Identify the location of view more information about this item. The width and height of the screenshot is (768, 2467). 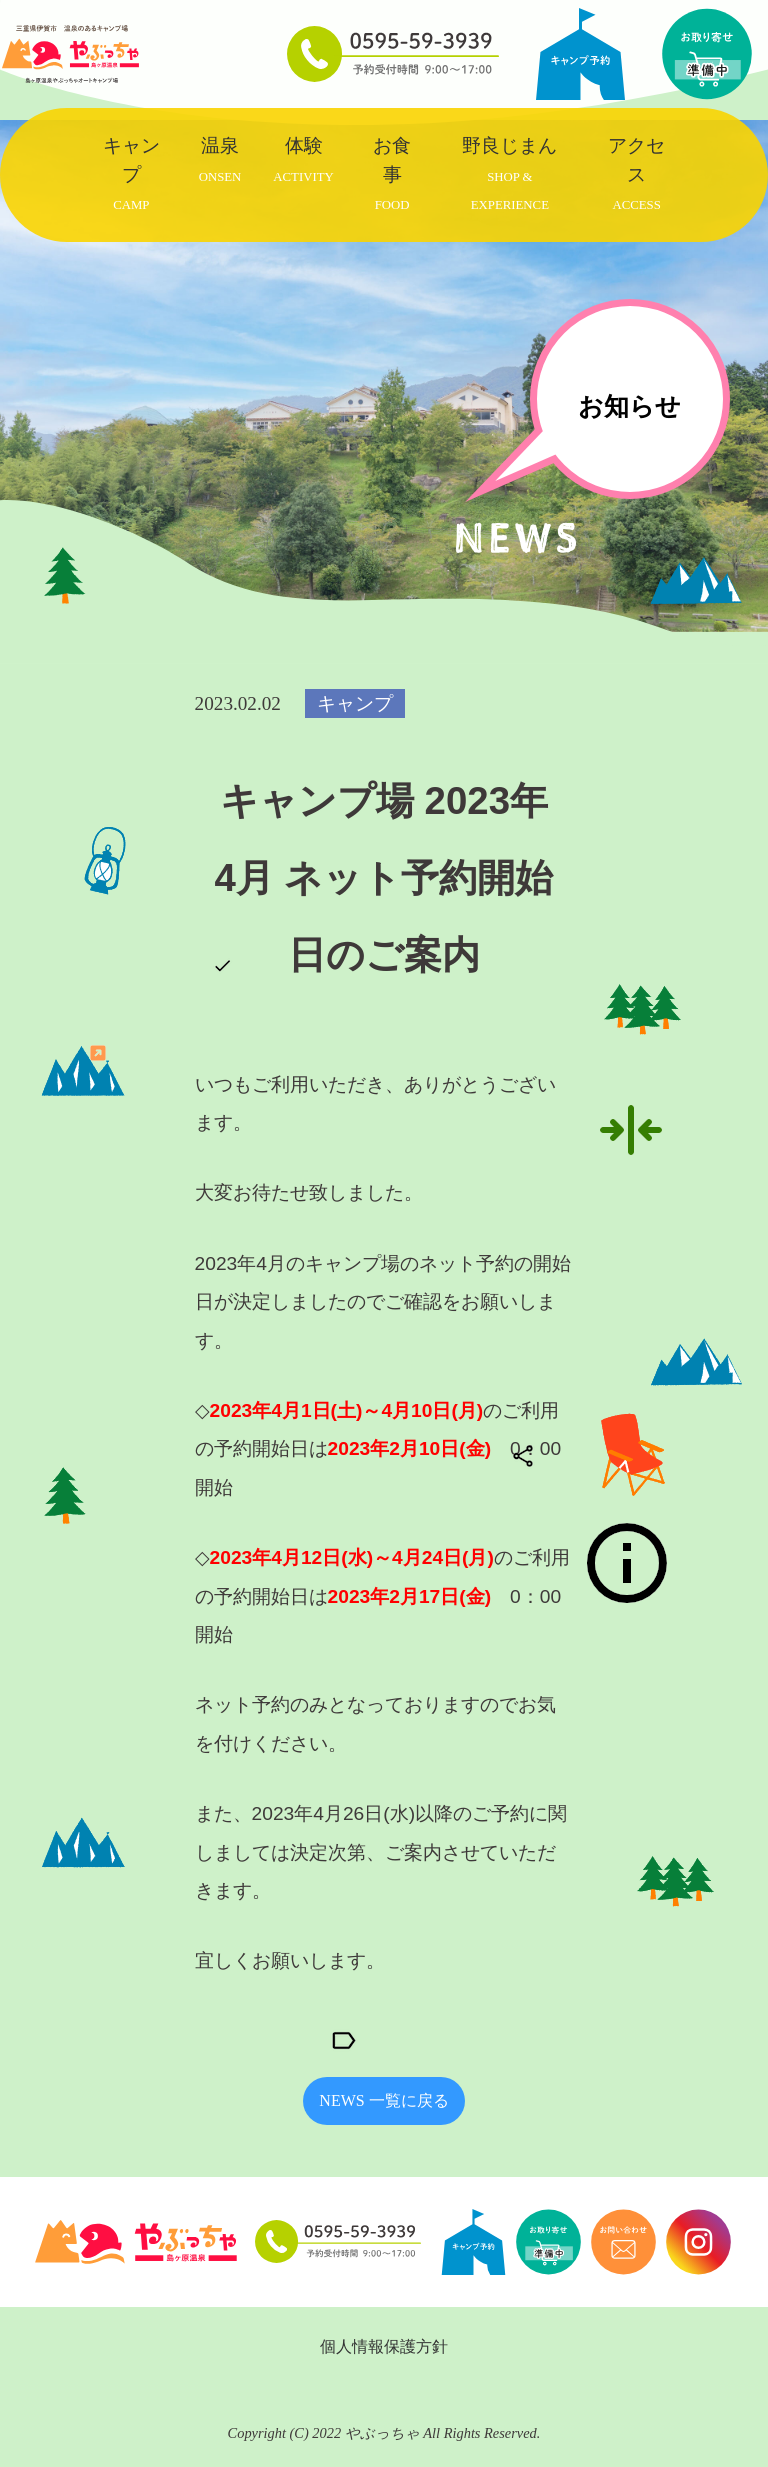
(627, 1563).